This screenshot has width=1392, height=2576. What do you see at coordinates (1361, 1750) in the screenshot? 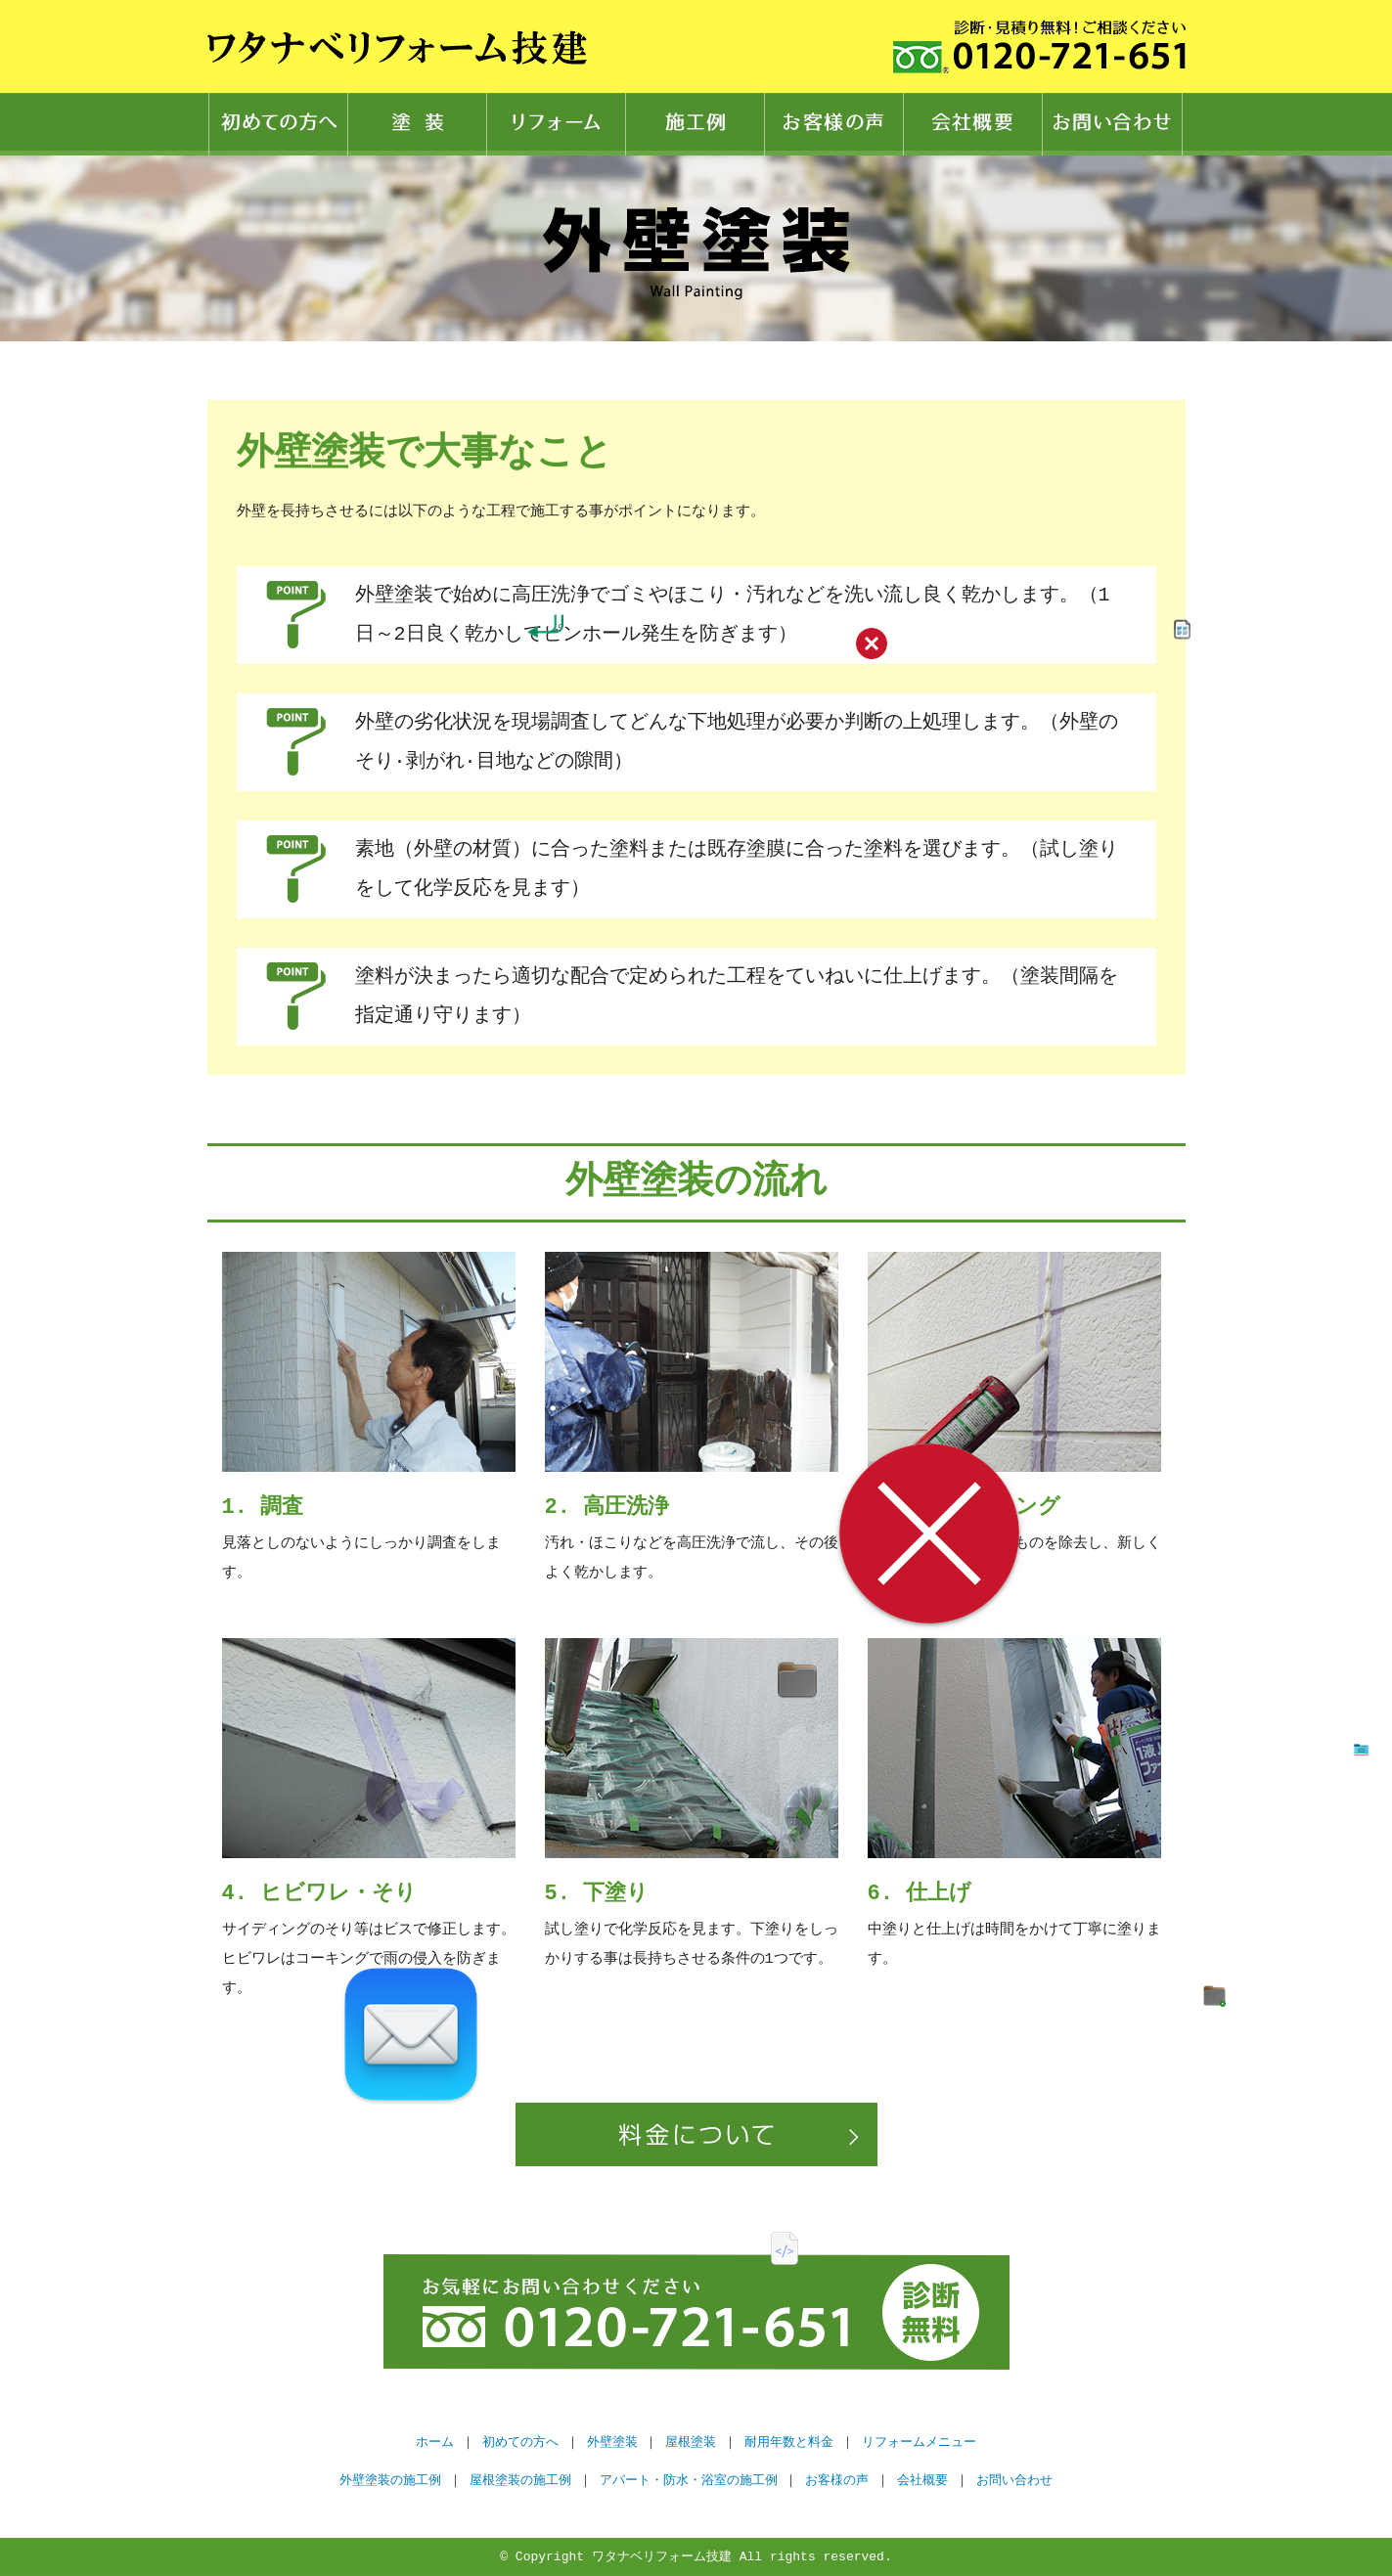
I see `open notes or documents folder` at bounding box center [1361, 1750].